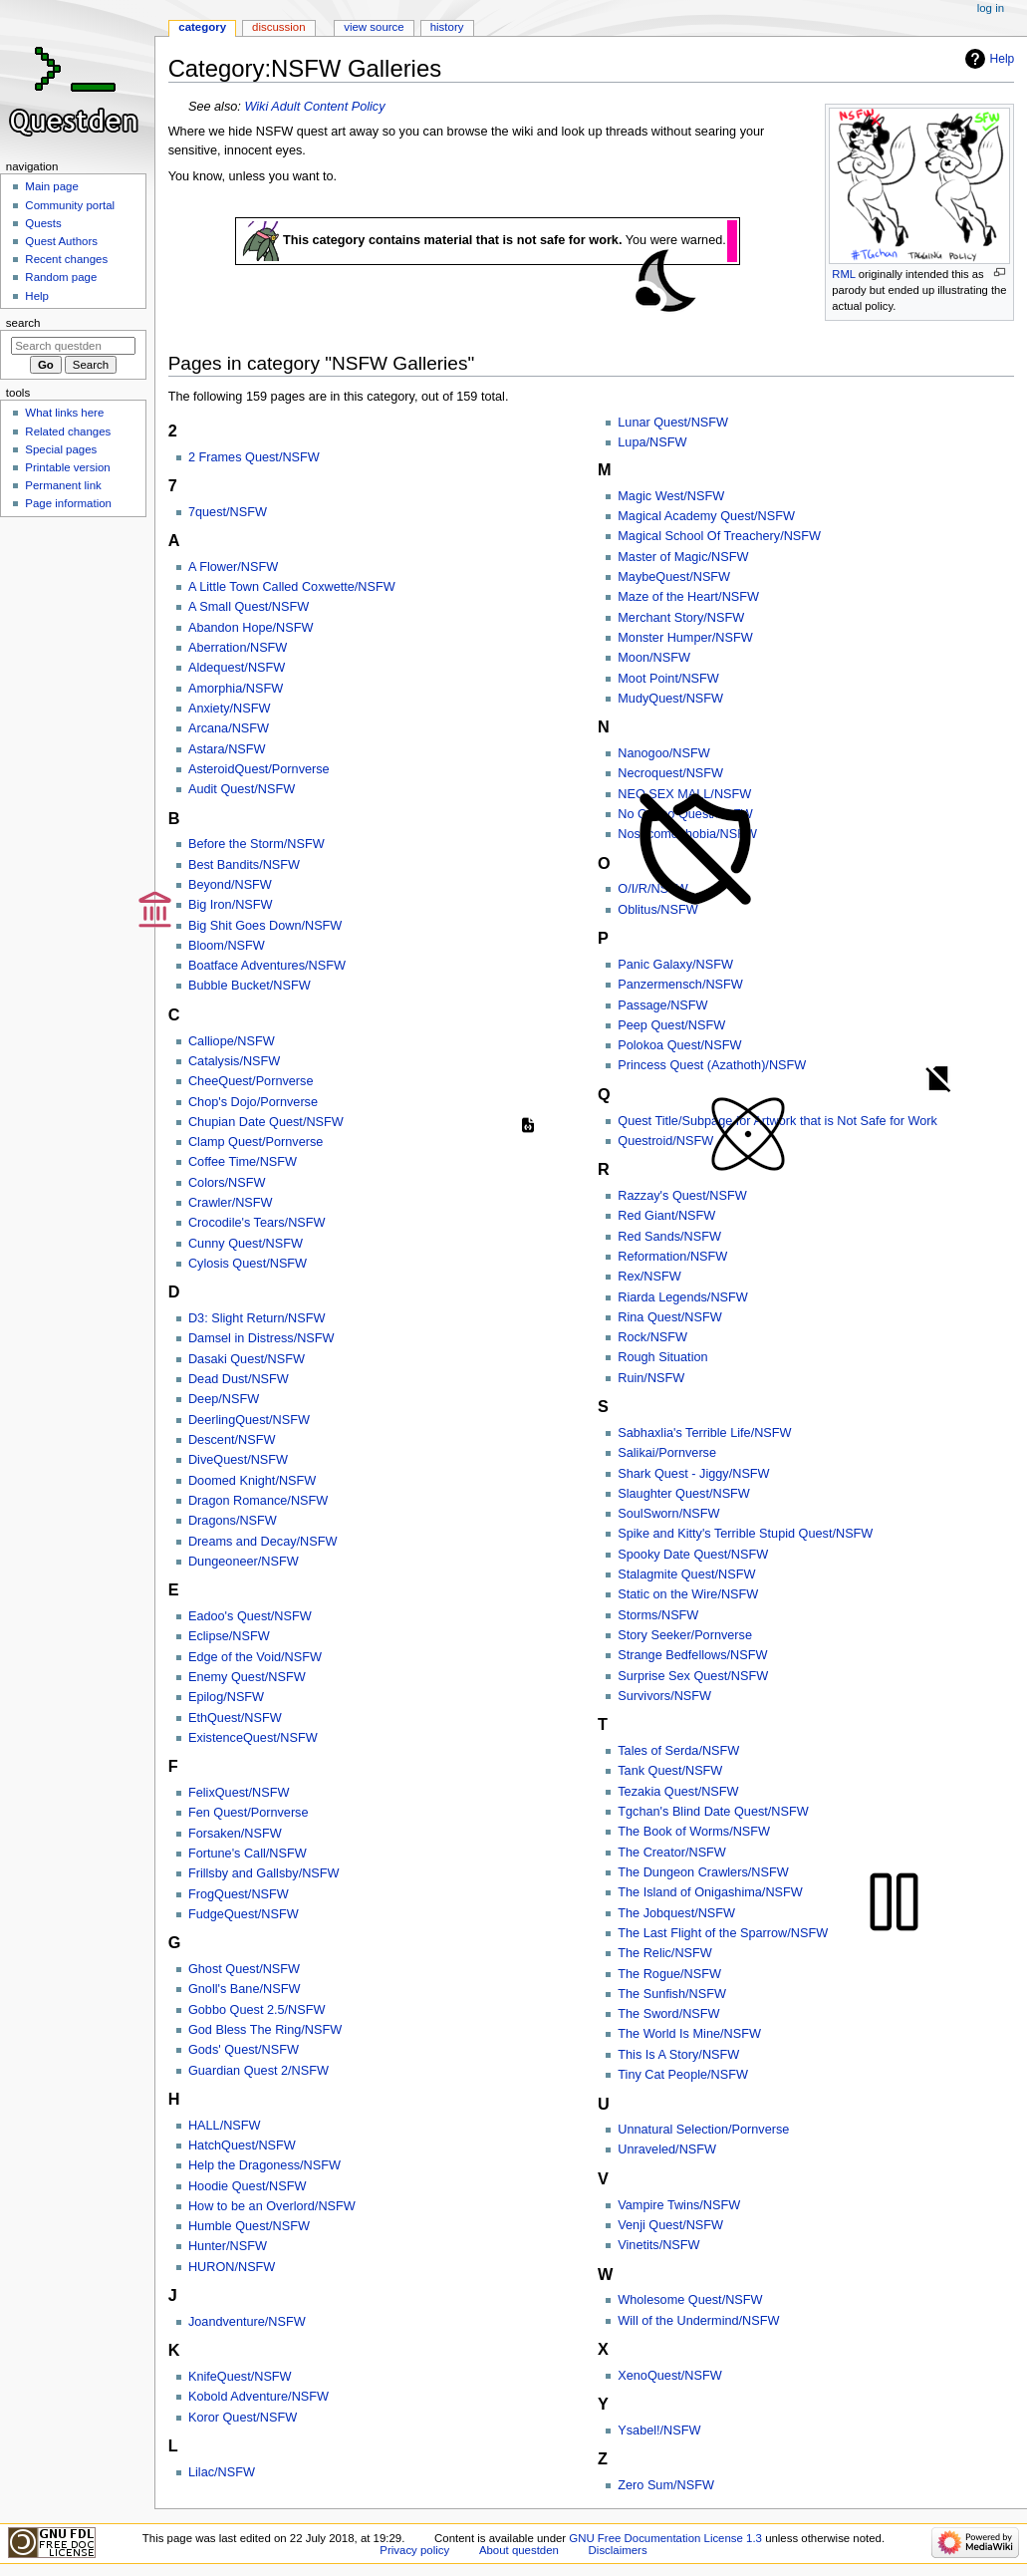 The width and height of the screenshot is (1027, 2576). What do you see at coordinates (748, 1134) in the screenshot?
I see `access science or chemistry features` at bounding box center [748, 1134].